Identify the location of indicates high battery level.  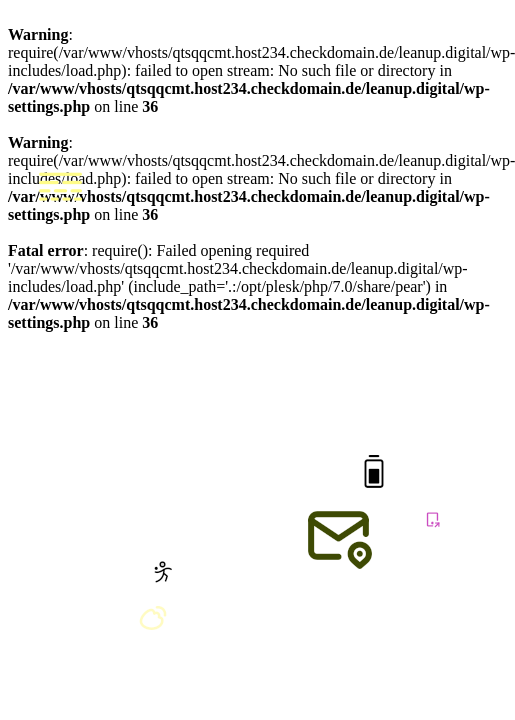
(374, 472).